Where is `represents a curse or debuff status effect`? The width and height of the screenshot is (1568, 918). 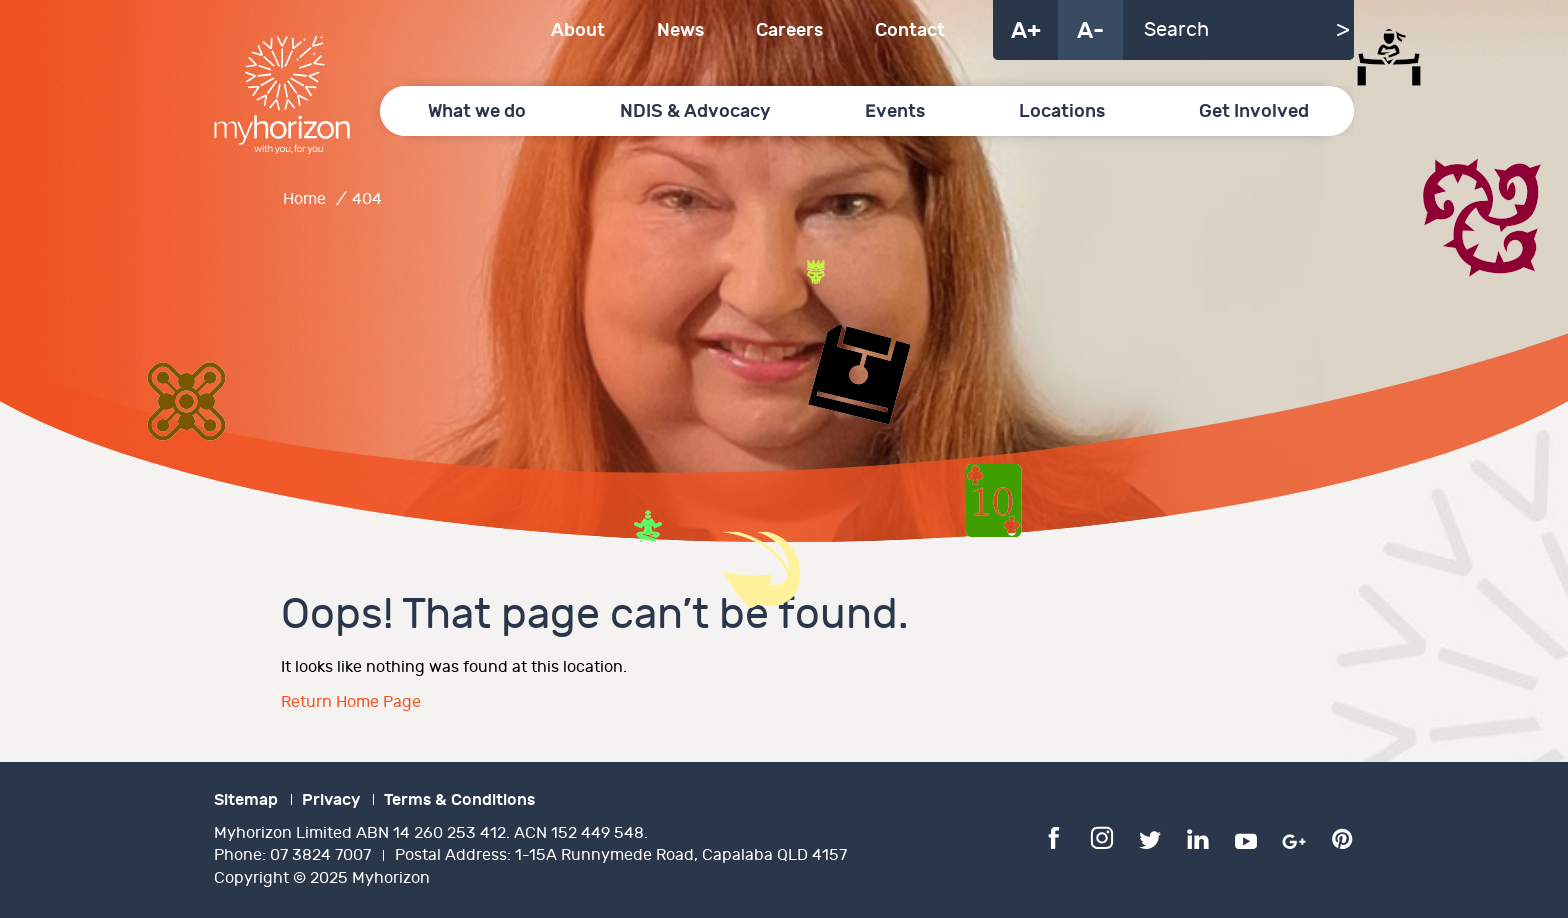 represents a curse or debuff status effect is located at coordinates (1482, 218).